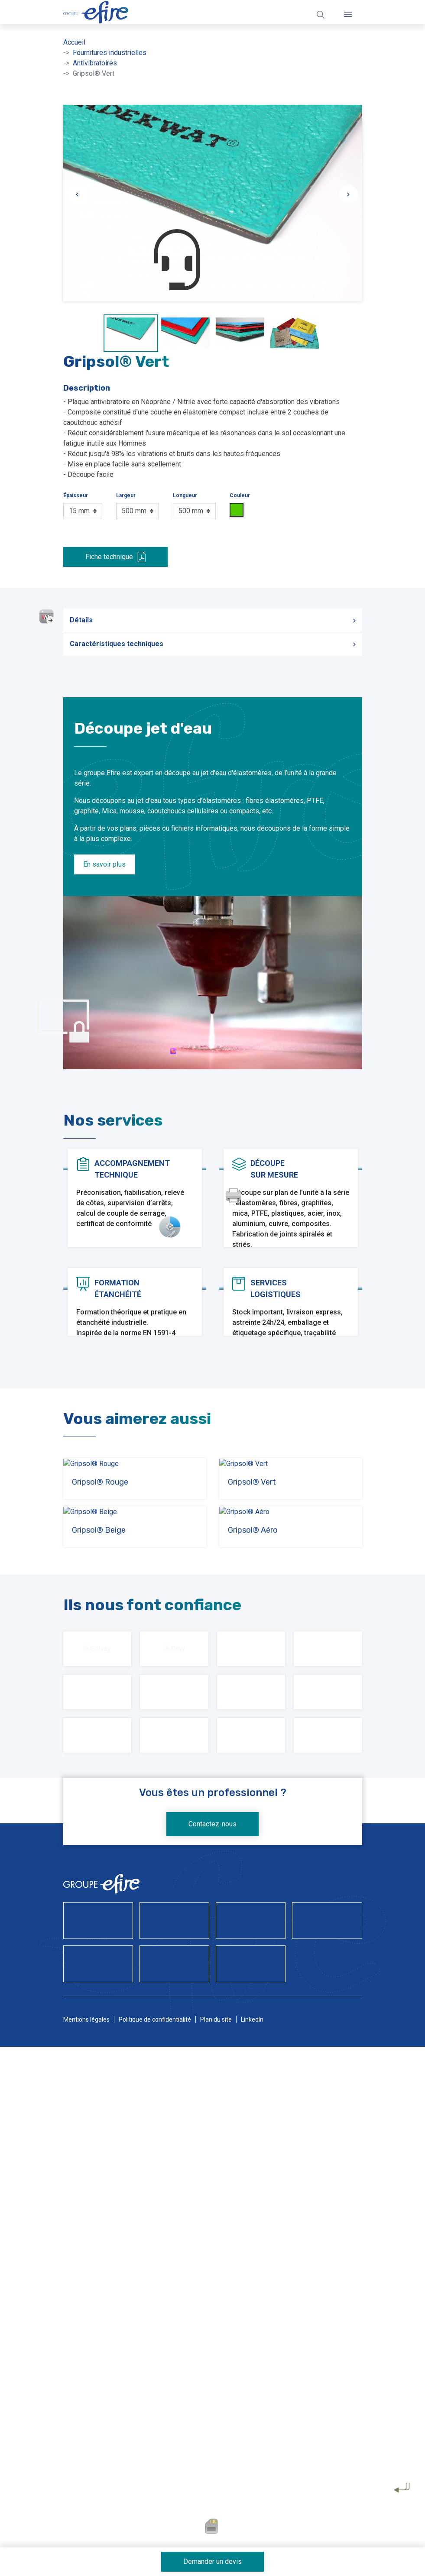 The image size is (425, 2576). What do you see at coordinates (234, 1196) in the screenshot?
I see `connect to a network printer` at bounding box center [234, 1196].